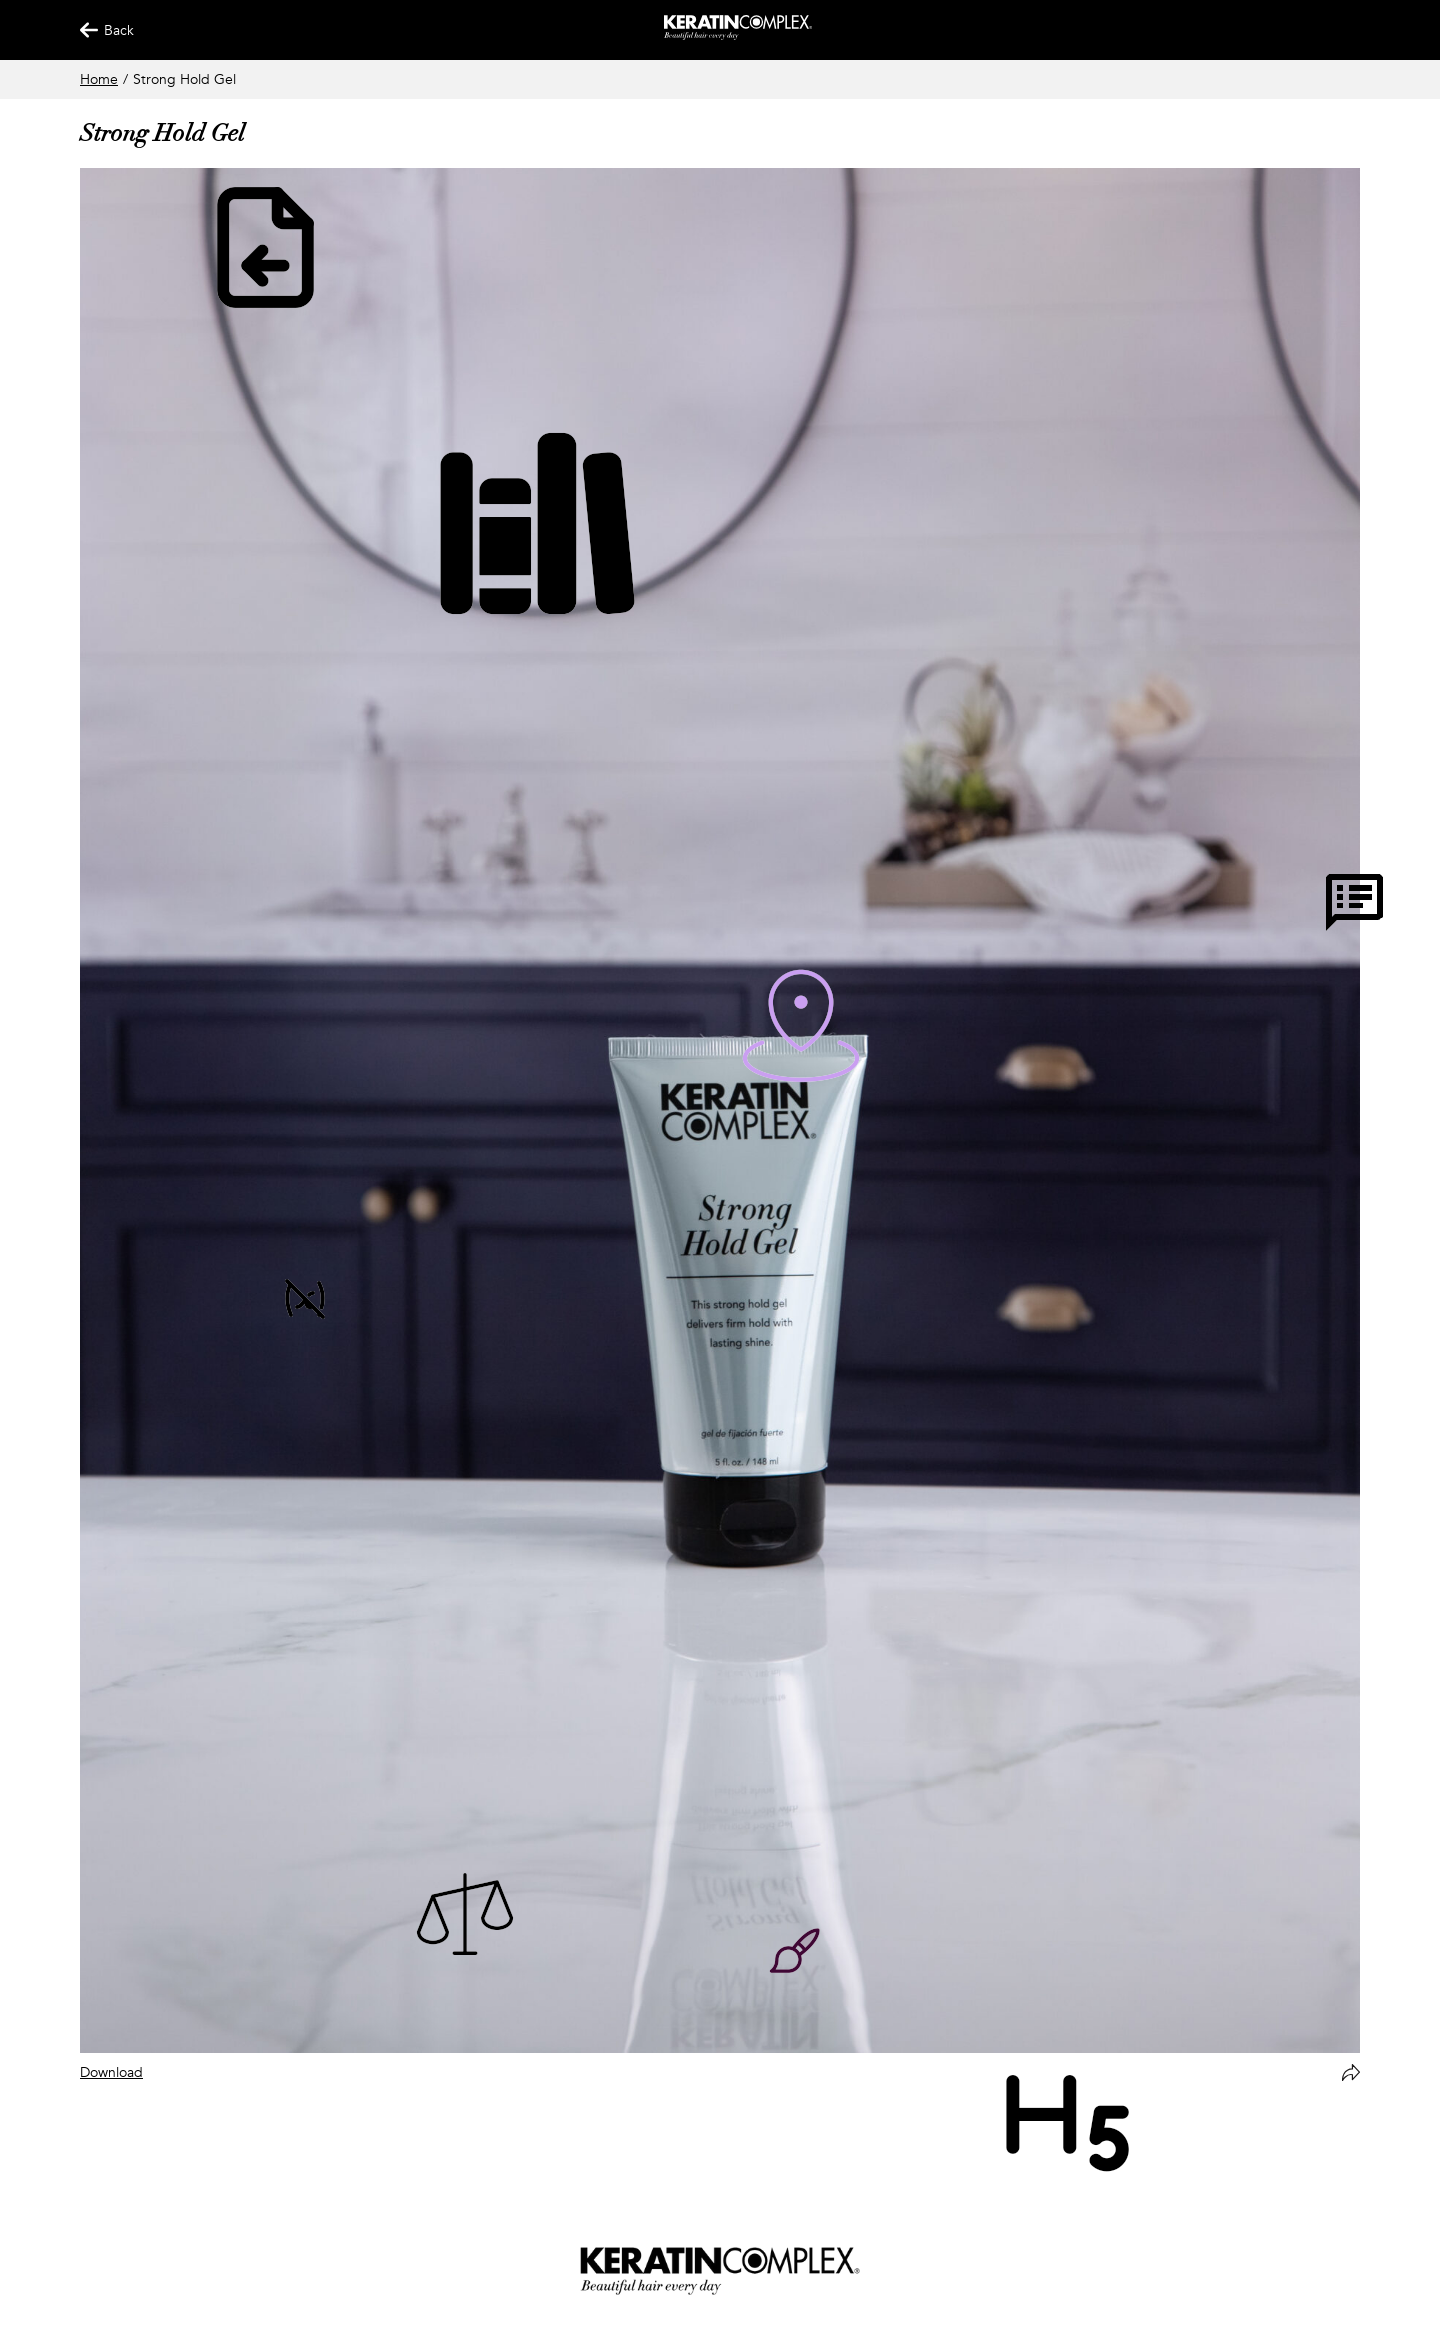  I want to click on import a file from another location, so click(265, 247).